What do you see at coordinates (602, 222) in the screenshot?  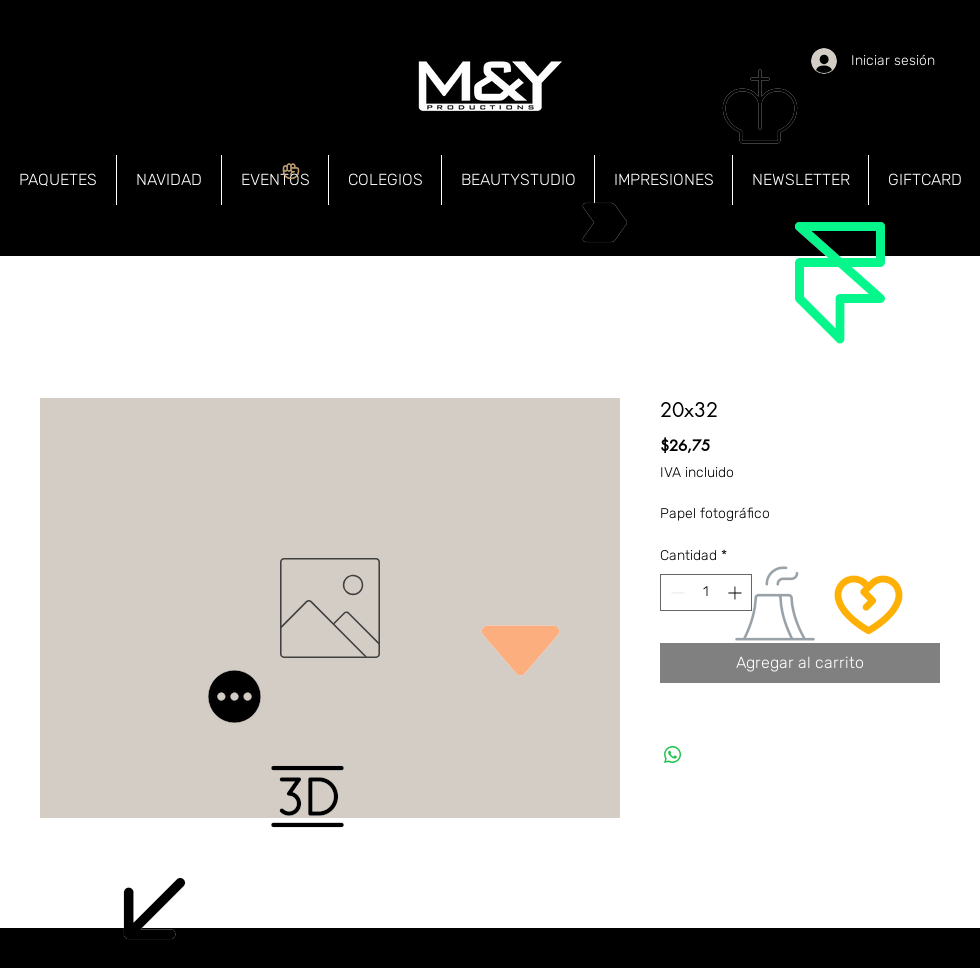 I see `mark a message or item as important` at bounding box center [602, 222].